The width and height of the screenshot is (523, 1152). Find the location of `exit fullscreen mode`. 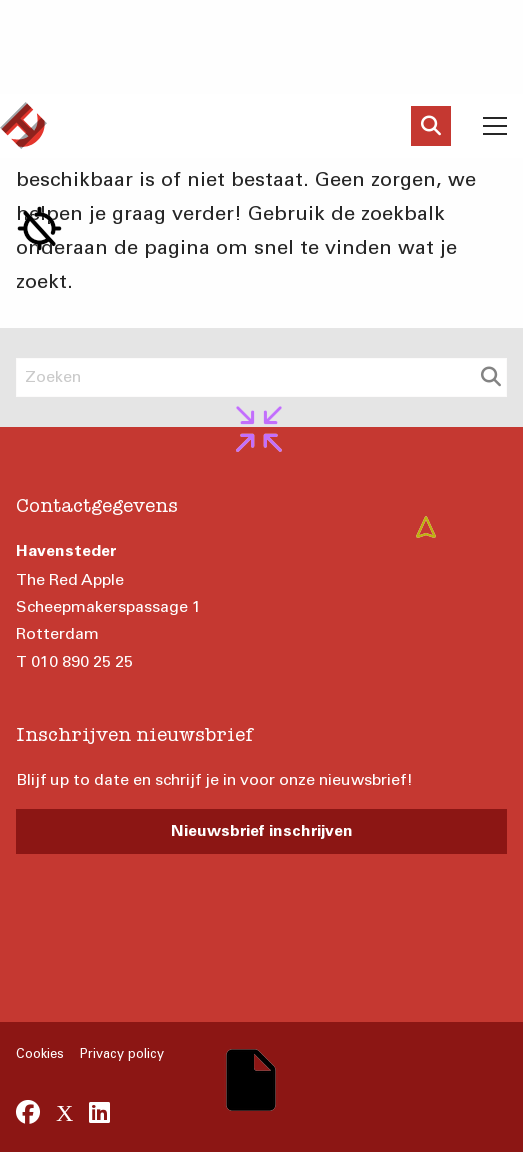

exit fullscreen mode is located at coordinates (259, 429).